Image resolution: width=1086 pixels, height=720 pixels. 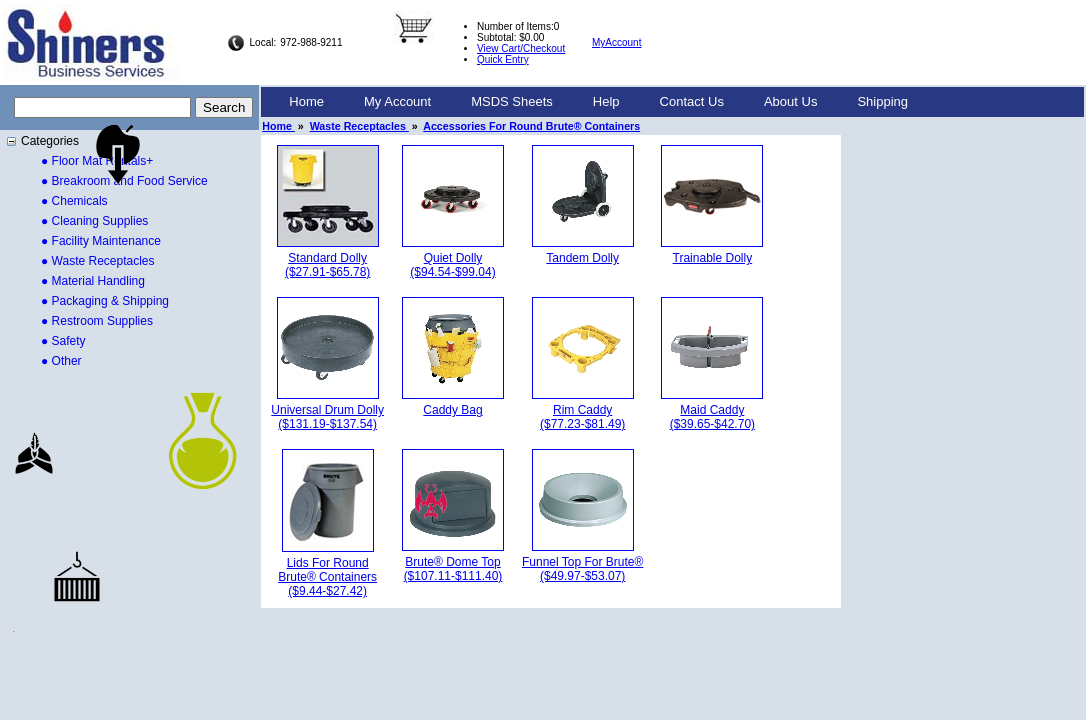 What do you see at coordinates (118, 154) in the screenshot?
I see `indicates gravitational force or physics simulation` at bounding box center [118, 154].